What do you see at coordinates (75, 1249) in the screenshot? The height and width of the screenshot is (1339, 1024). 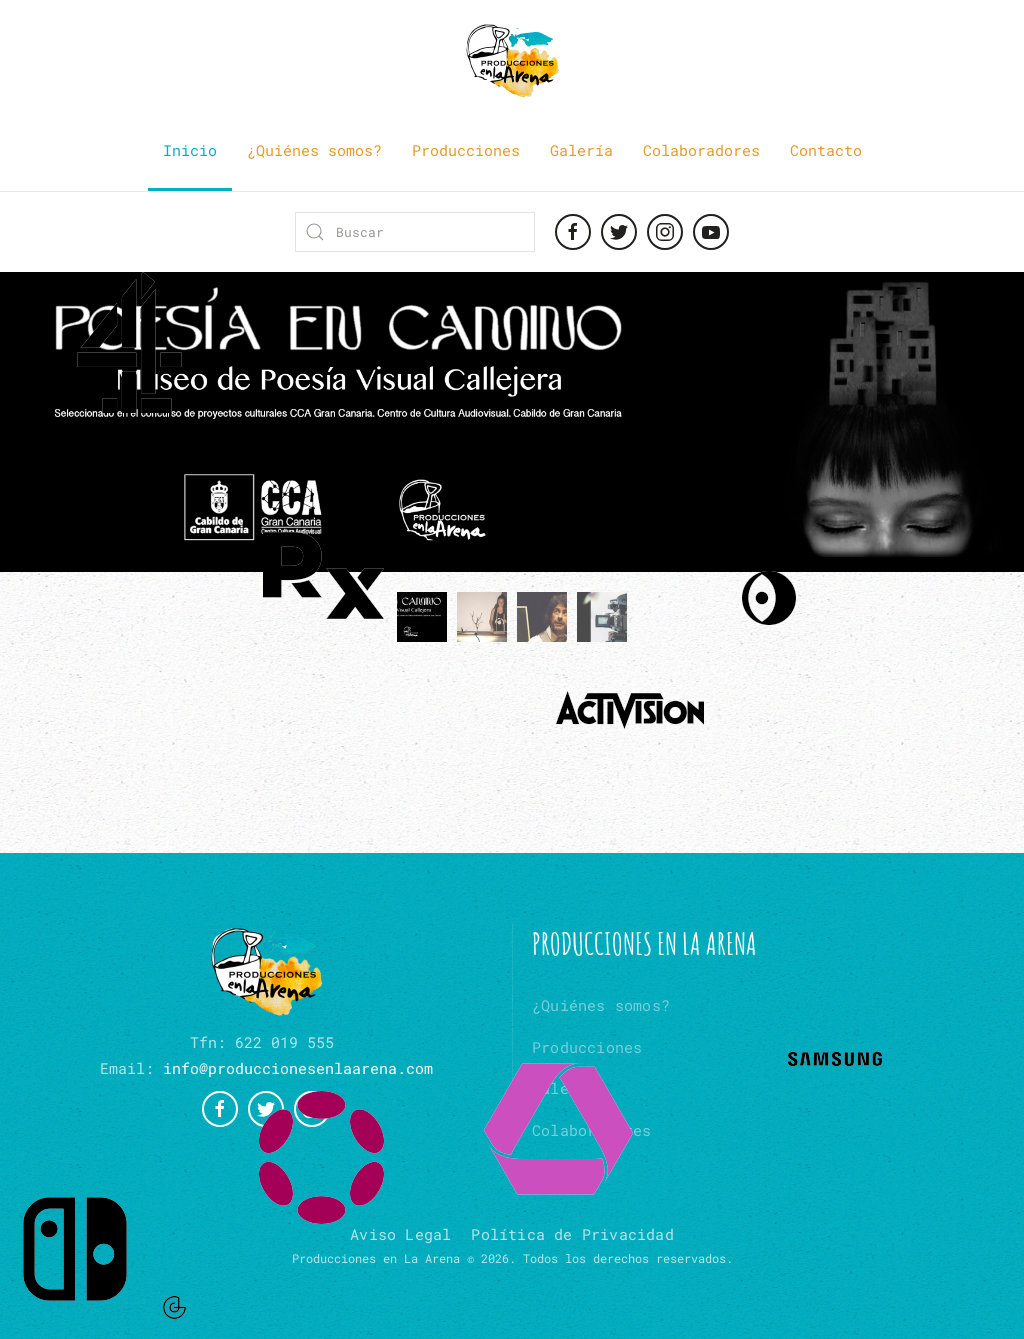 I see `nintendo switch logo` at bounding box center [75, 1249].